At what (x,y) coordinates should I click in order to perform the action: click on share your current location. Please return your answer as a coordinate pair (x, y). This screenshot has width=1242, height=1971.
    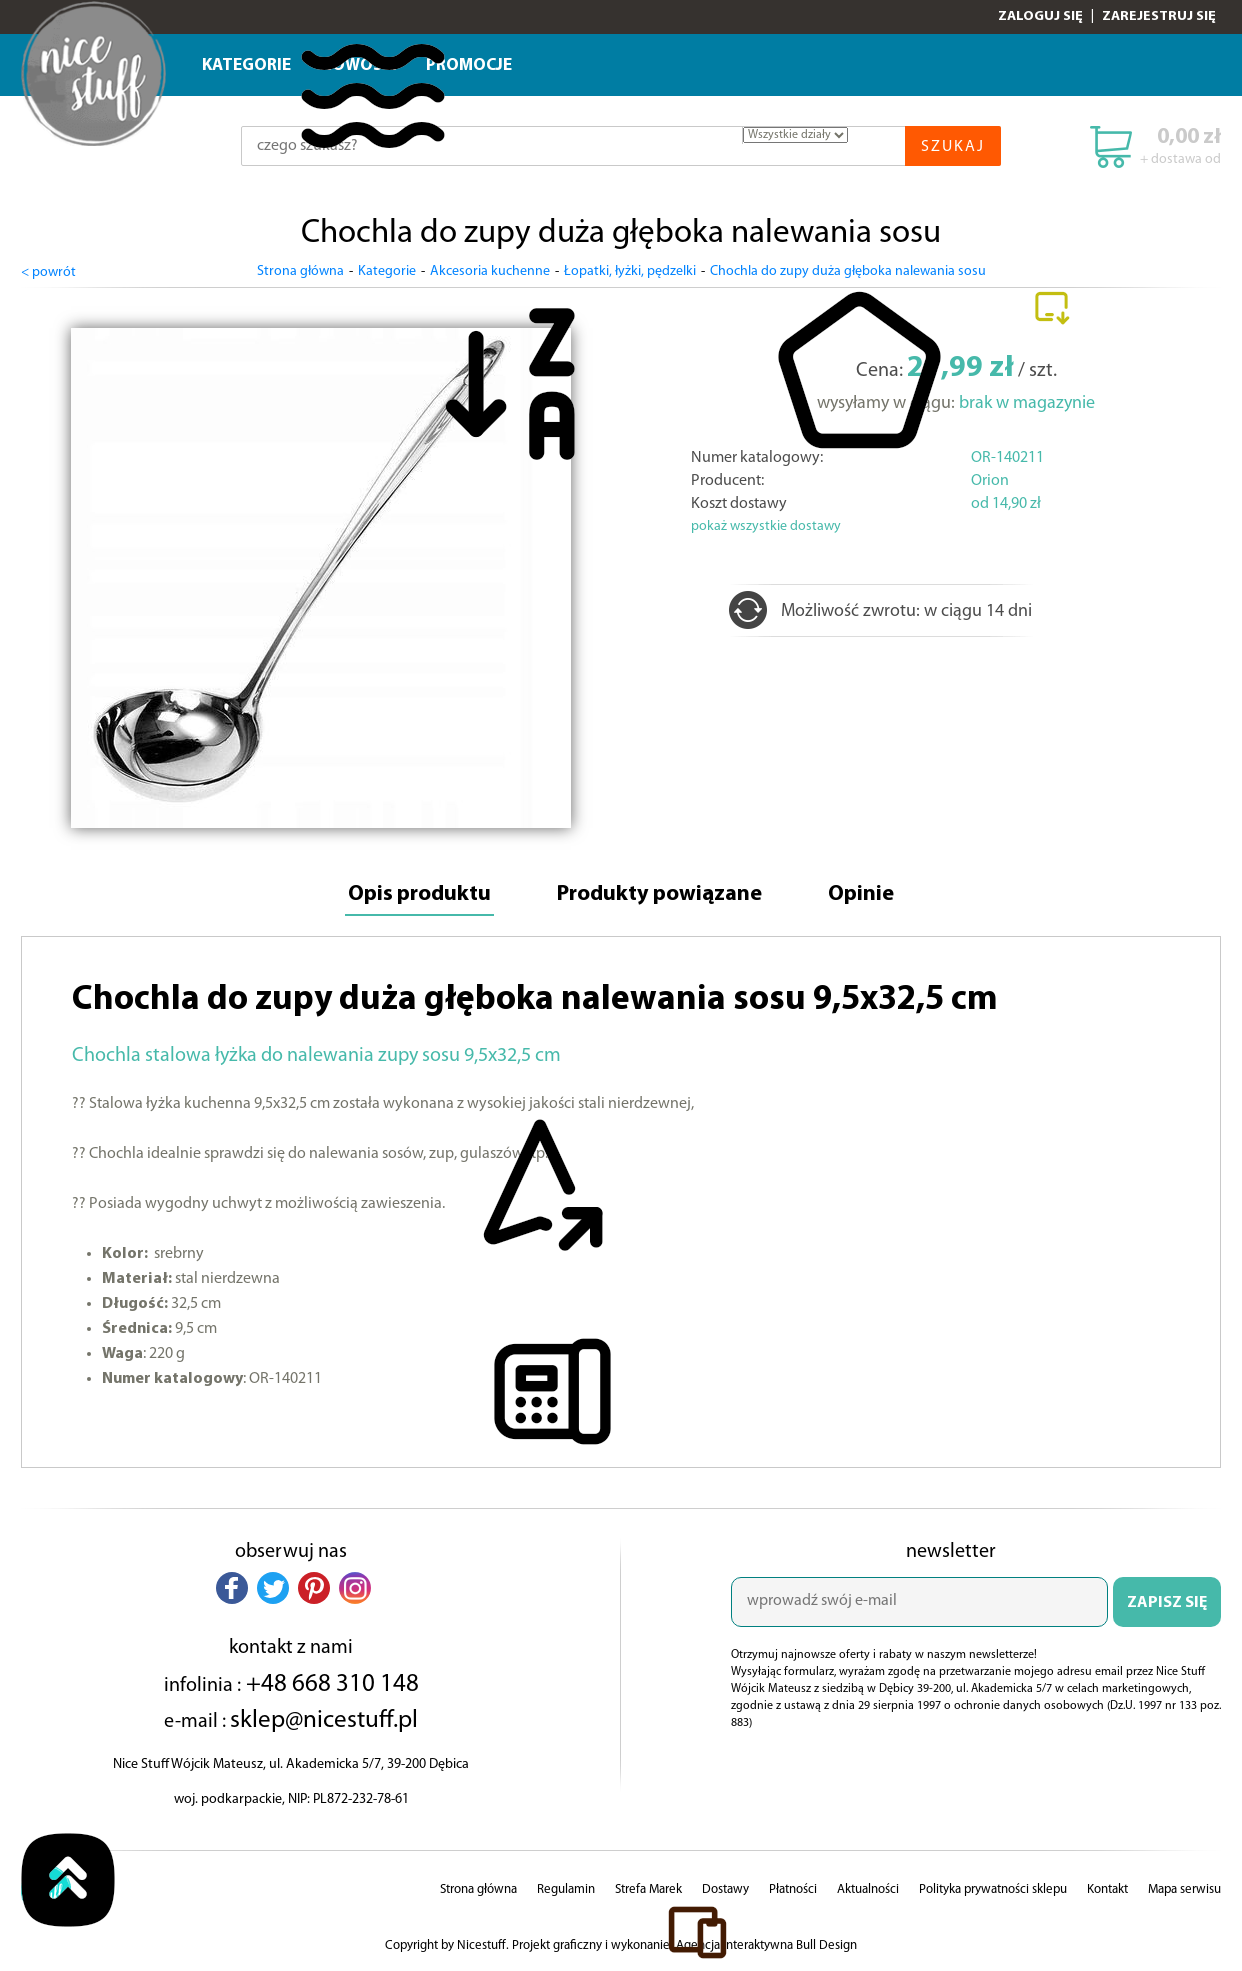
    Looking at the image, I should click on (540, 1182).